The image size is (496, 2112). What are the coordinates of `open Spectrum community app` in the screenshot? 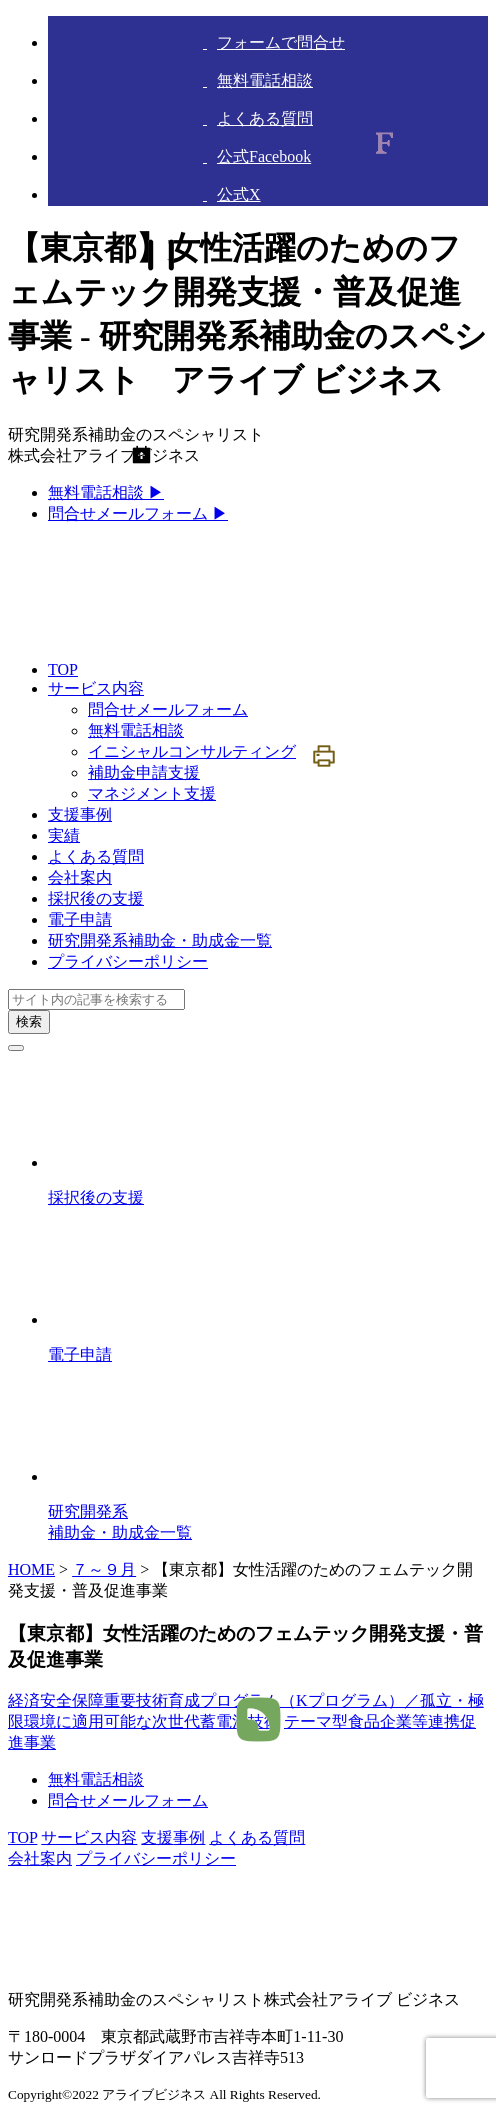 It's located at (258, 1719).